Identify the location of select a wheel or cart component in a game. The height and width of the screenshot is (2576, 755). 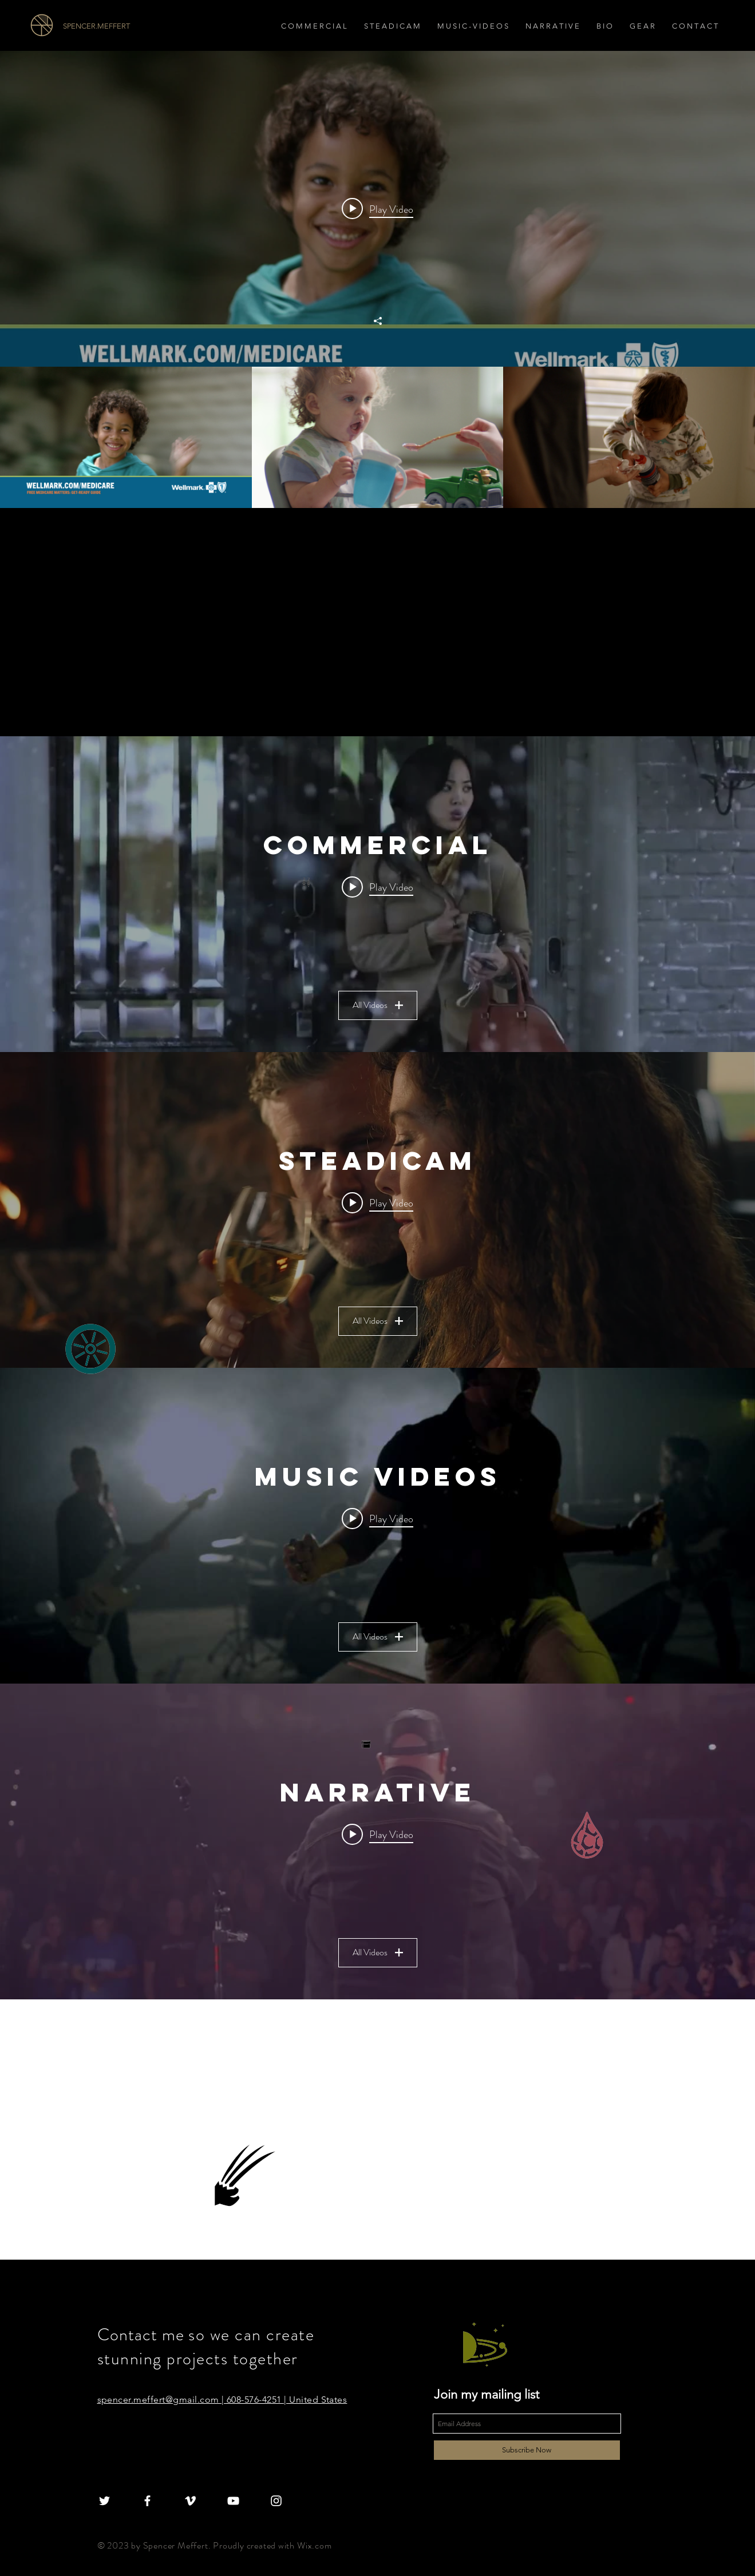
(90, 1349).